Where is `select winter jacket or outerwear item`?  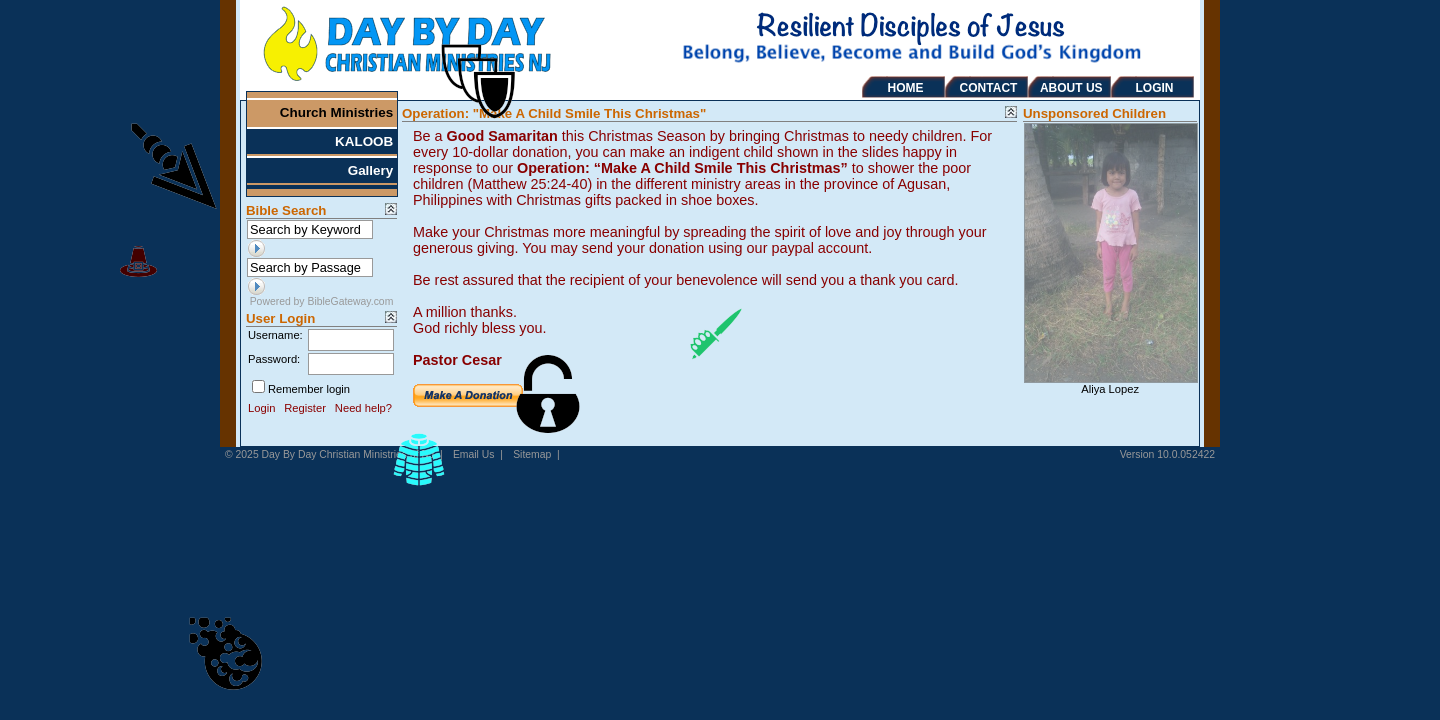 select winter jacket or outerwear item is located at coordinates (419, 459).